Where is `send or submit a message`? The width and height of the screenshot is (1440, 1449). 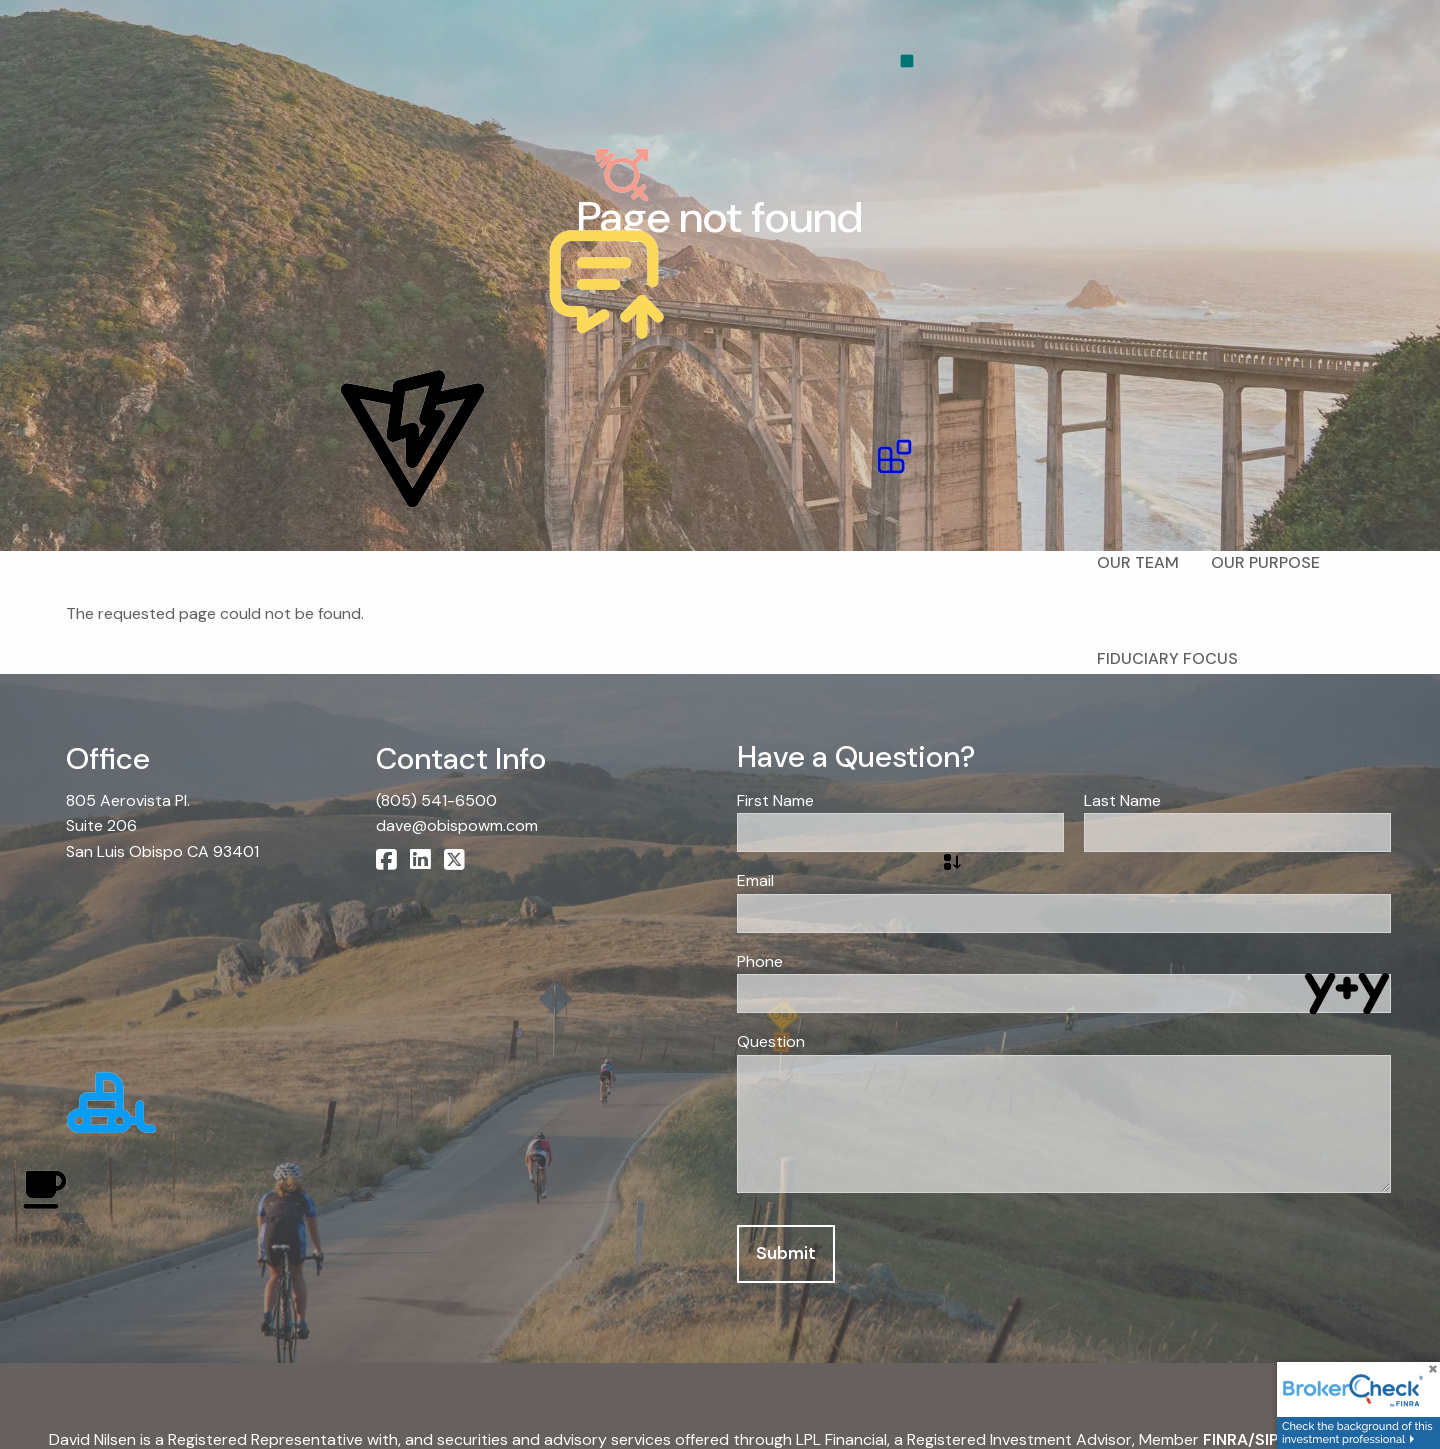
send or submit a message is located at coordinates (604, 279).